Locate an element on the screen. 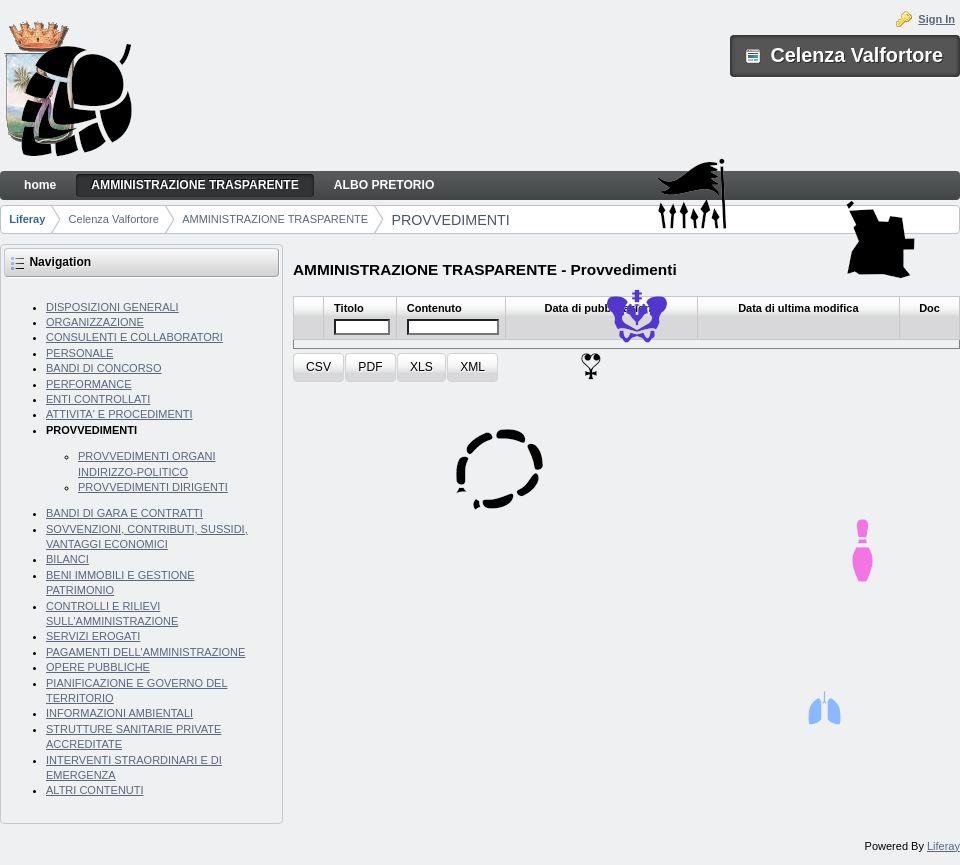  indicates loading or processing in progress is located at coordinates (499, 469).